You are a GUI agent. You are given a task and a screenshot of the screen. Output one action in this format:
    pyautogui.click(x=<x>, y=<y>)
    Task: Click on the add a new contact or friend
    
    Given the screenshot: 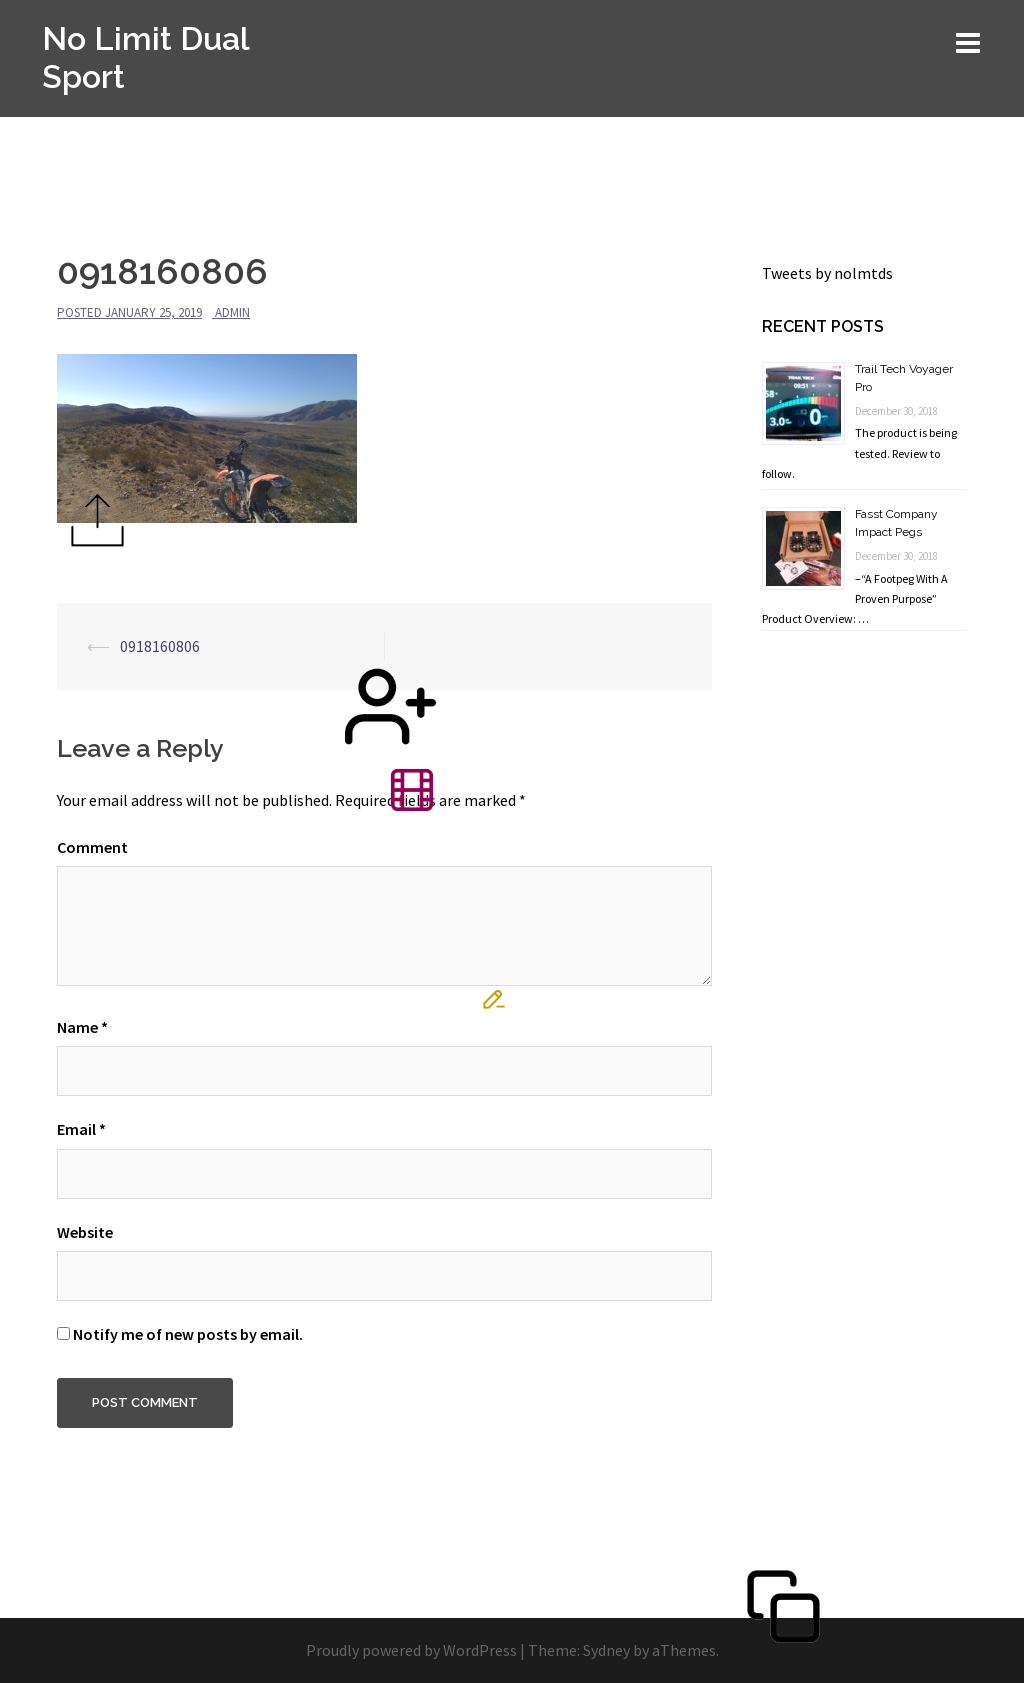 What is the action you would take?
    pyautogui.click(x=390, y=706)
    